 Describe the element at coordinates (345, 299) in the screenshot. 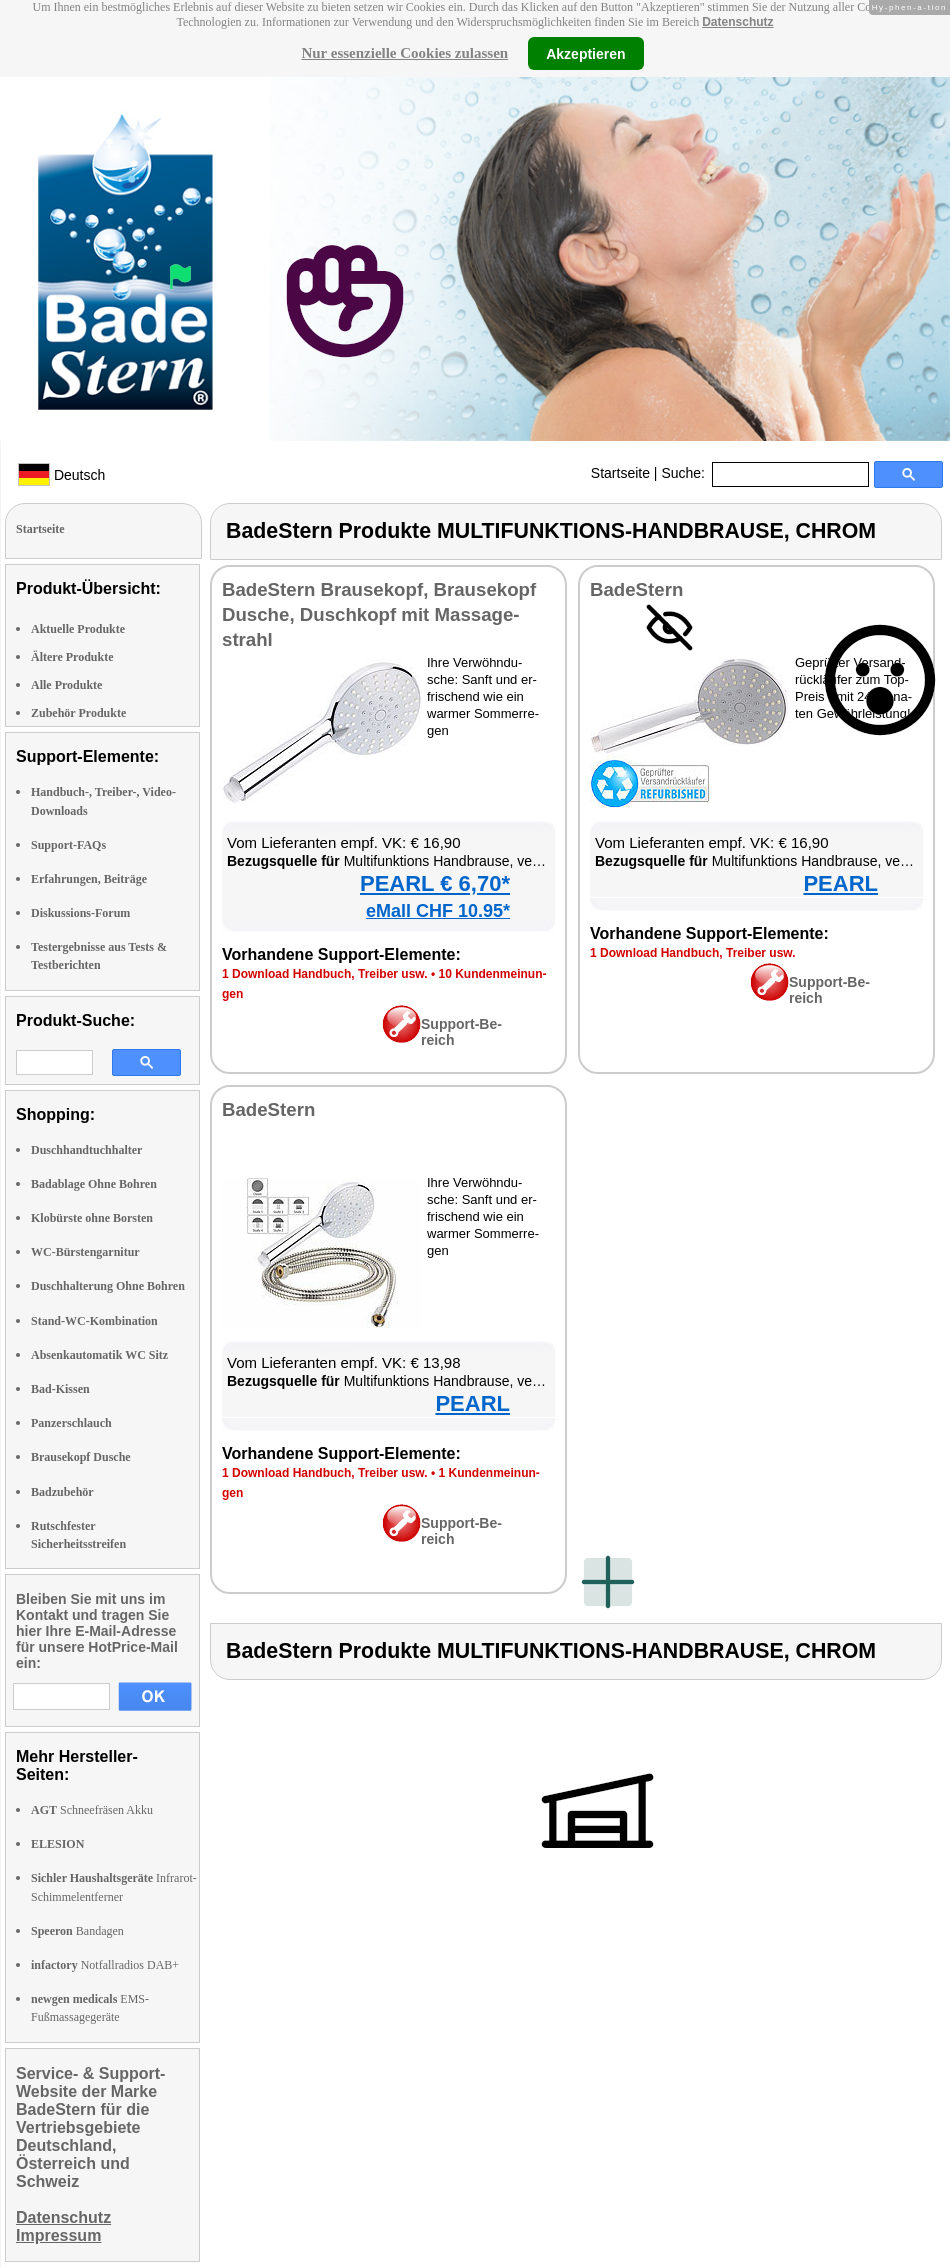

I see `indicates solidarity or support action` at that location.